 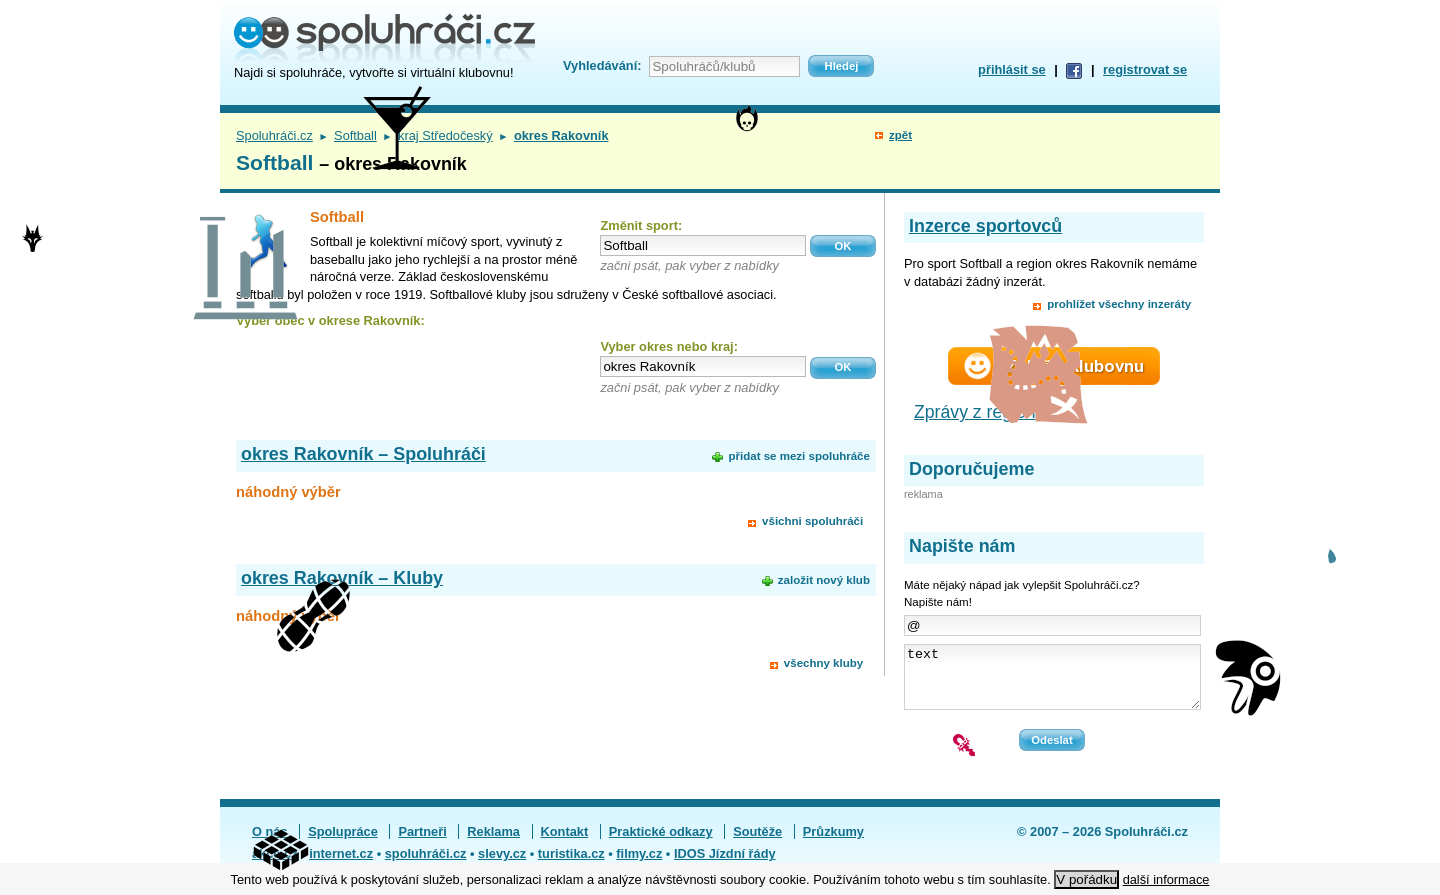 I want to click on access bar or cocktail menu, so click(x=397, y=127).